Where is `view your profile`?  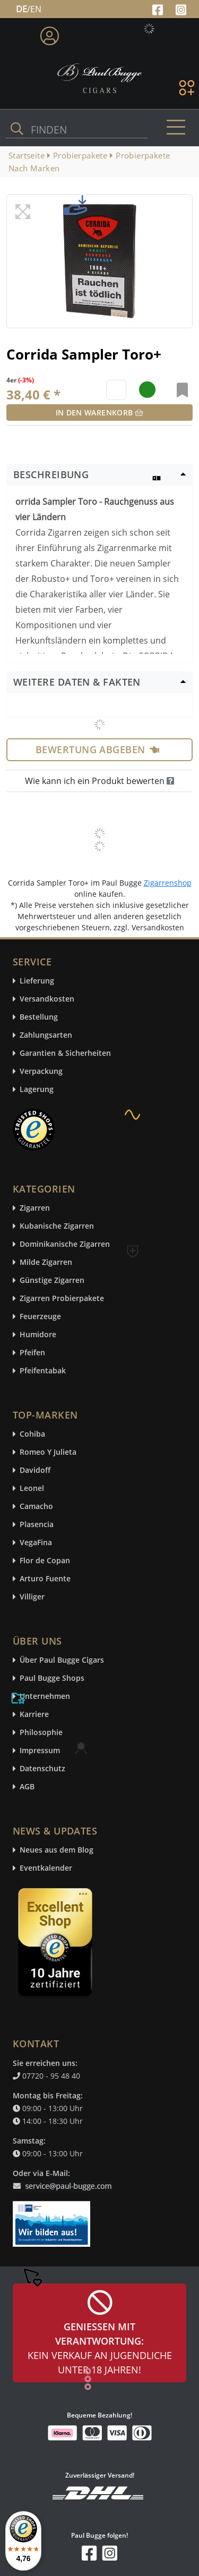 view your profile is located at coordinates (81, 1748).